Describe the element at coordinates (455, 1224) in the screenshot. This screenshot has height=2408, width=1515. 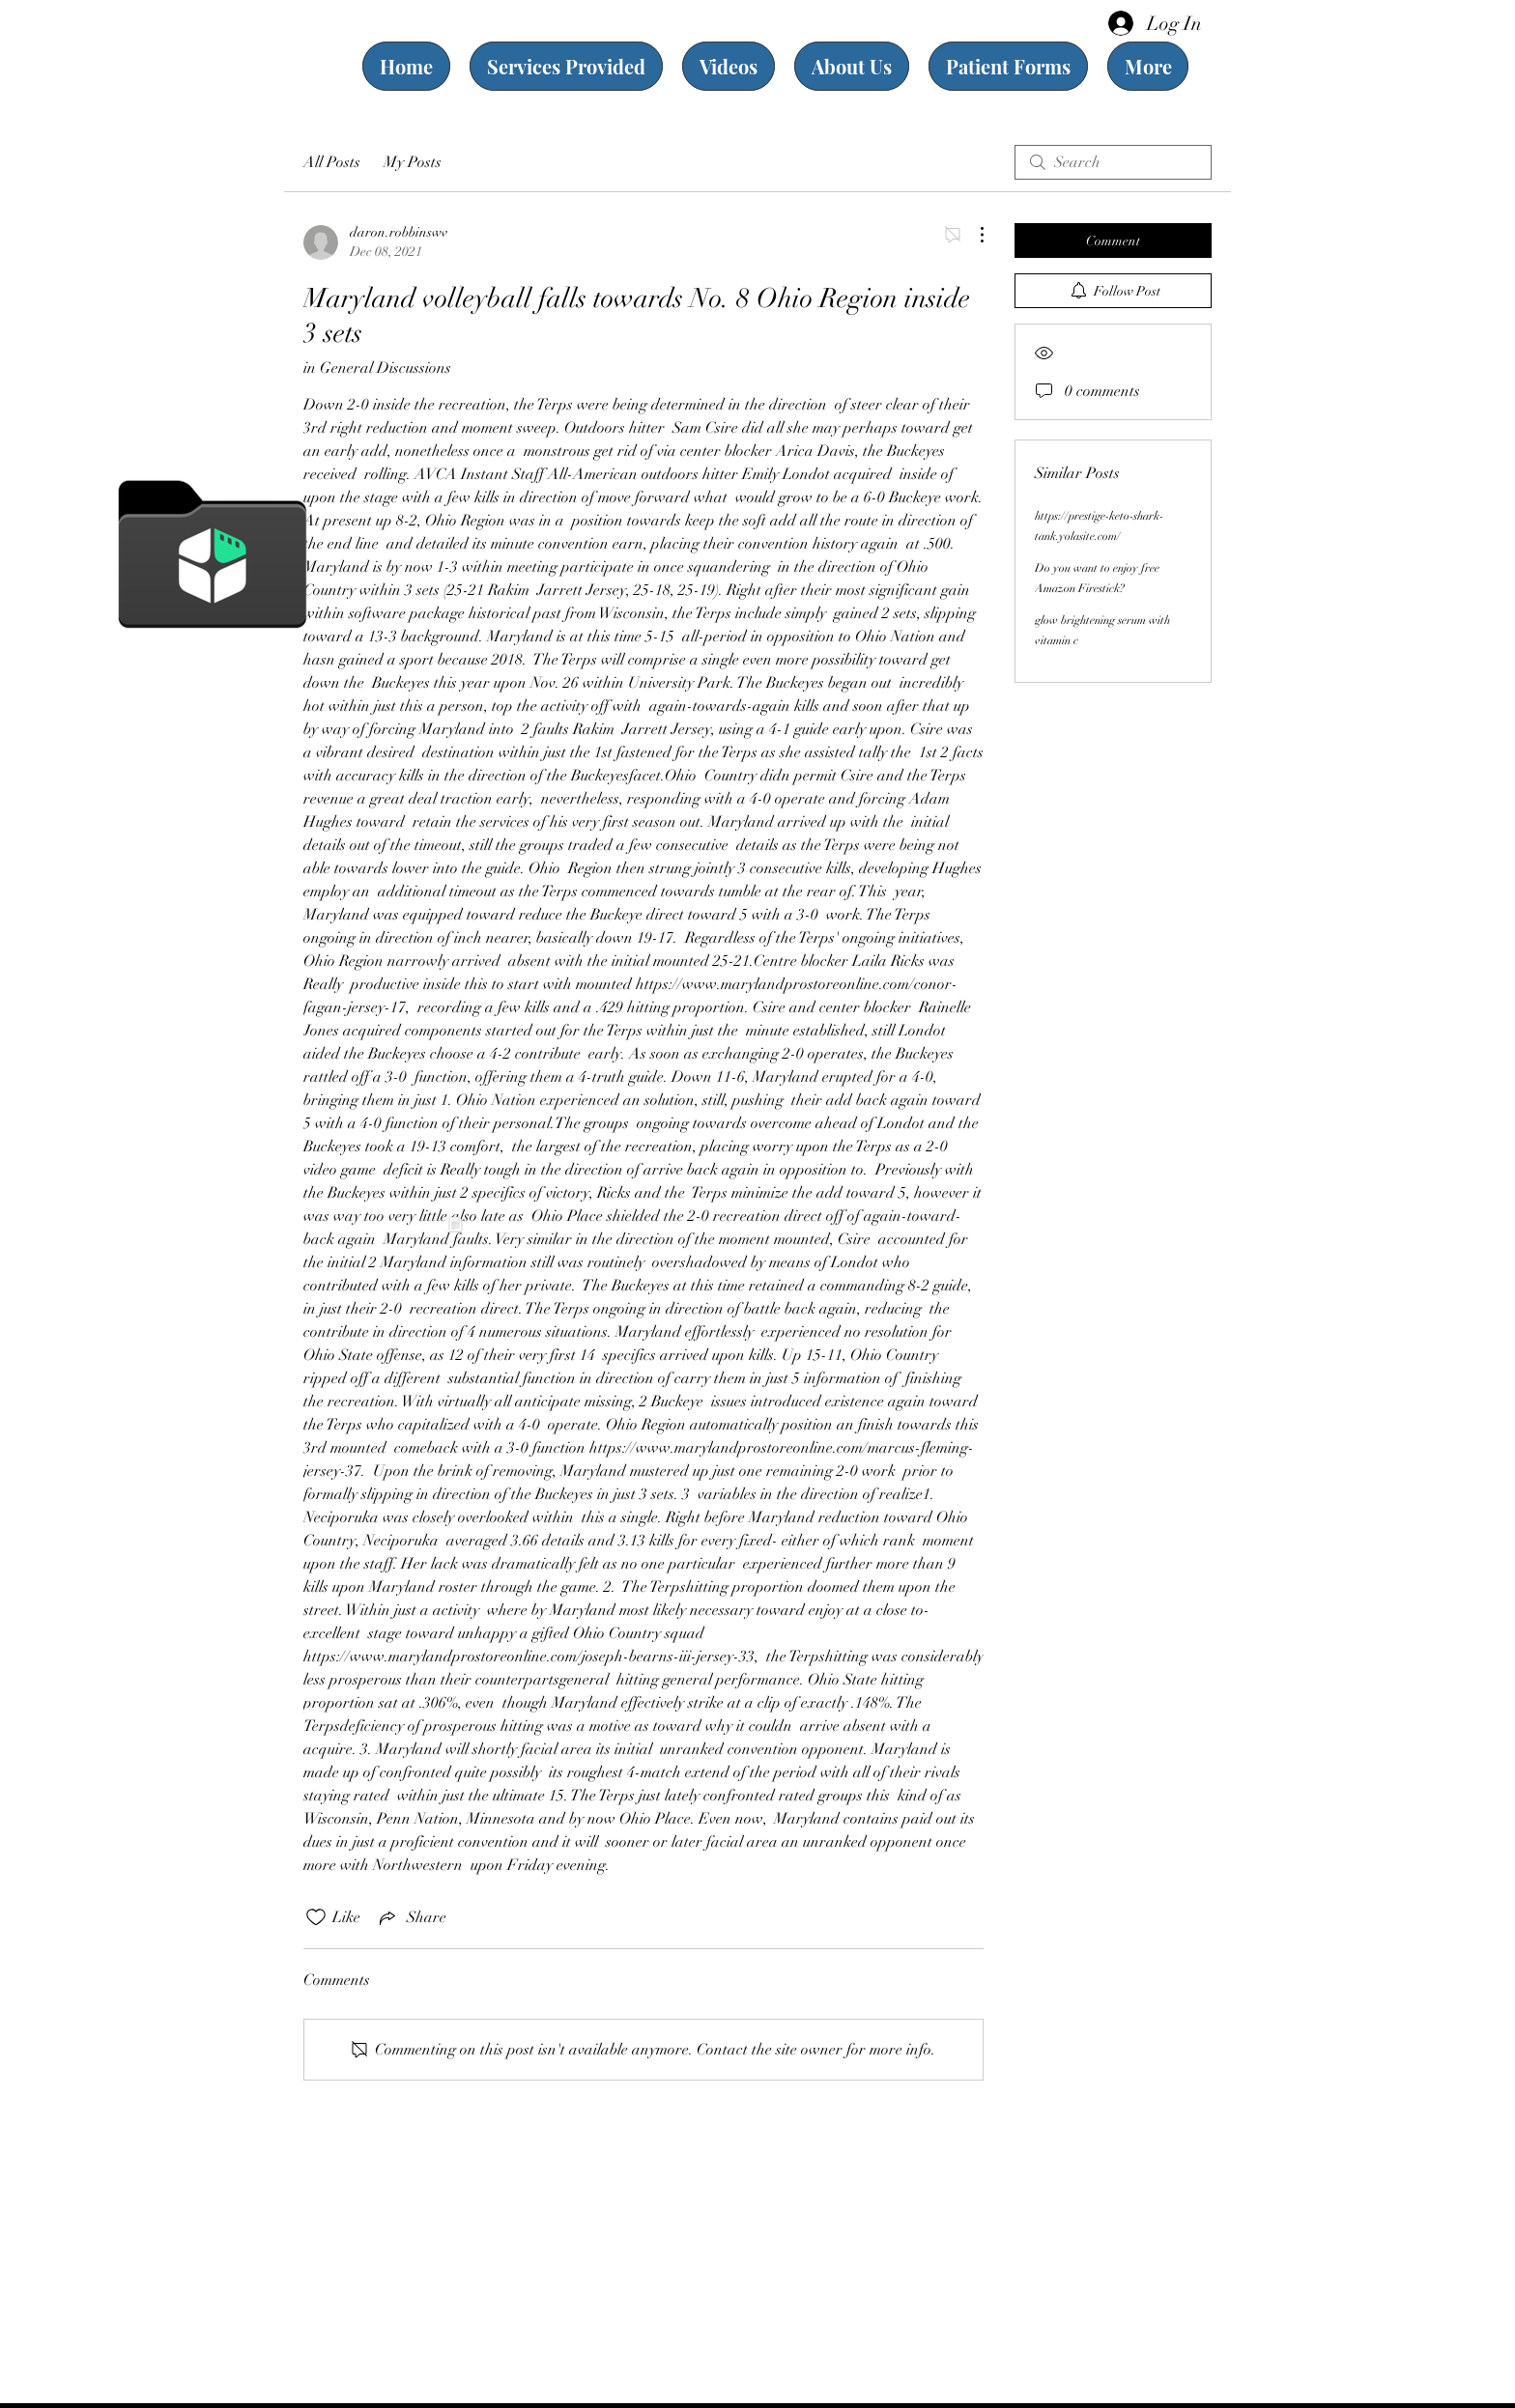
I see `open a text document` at that location.